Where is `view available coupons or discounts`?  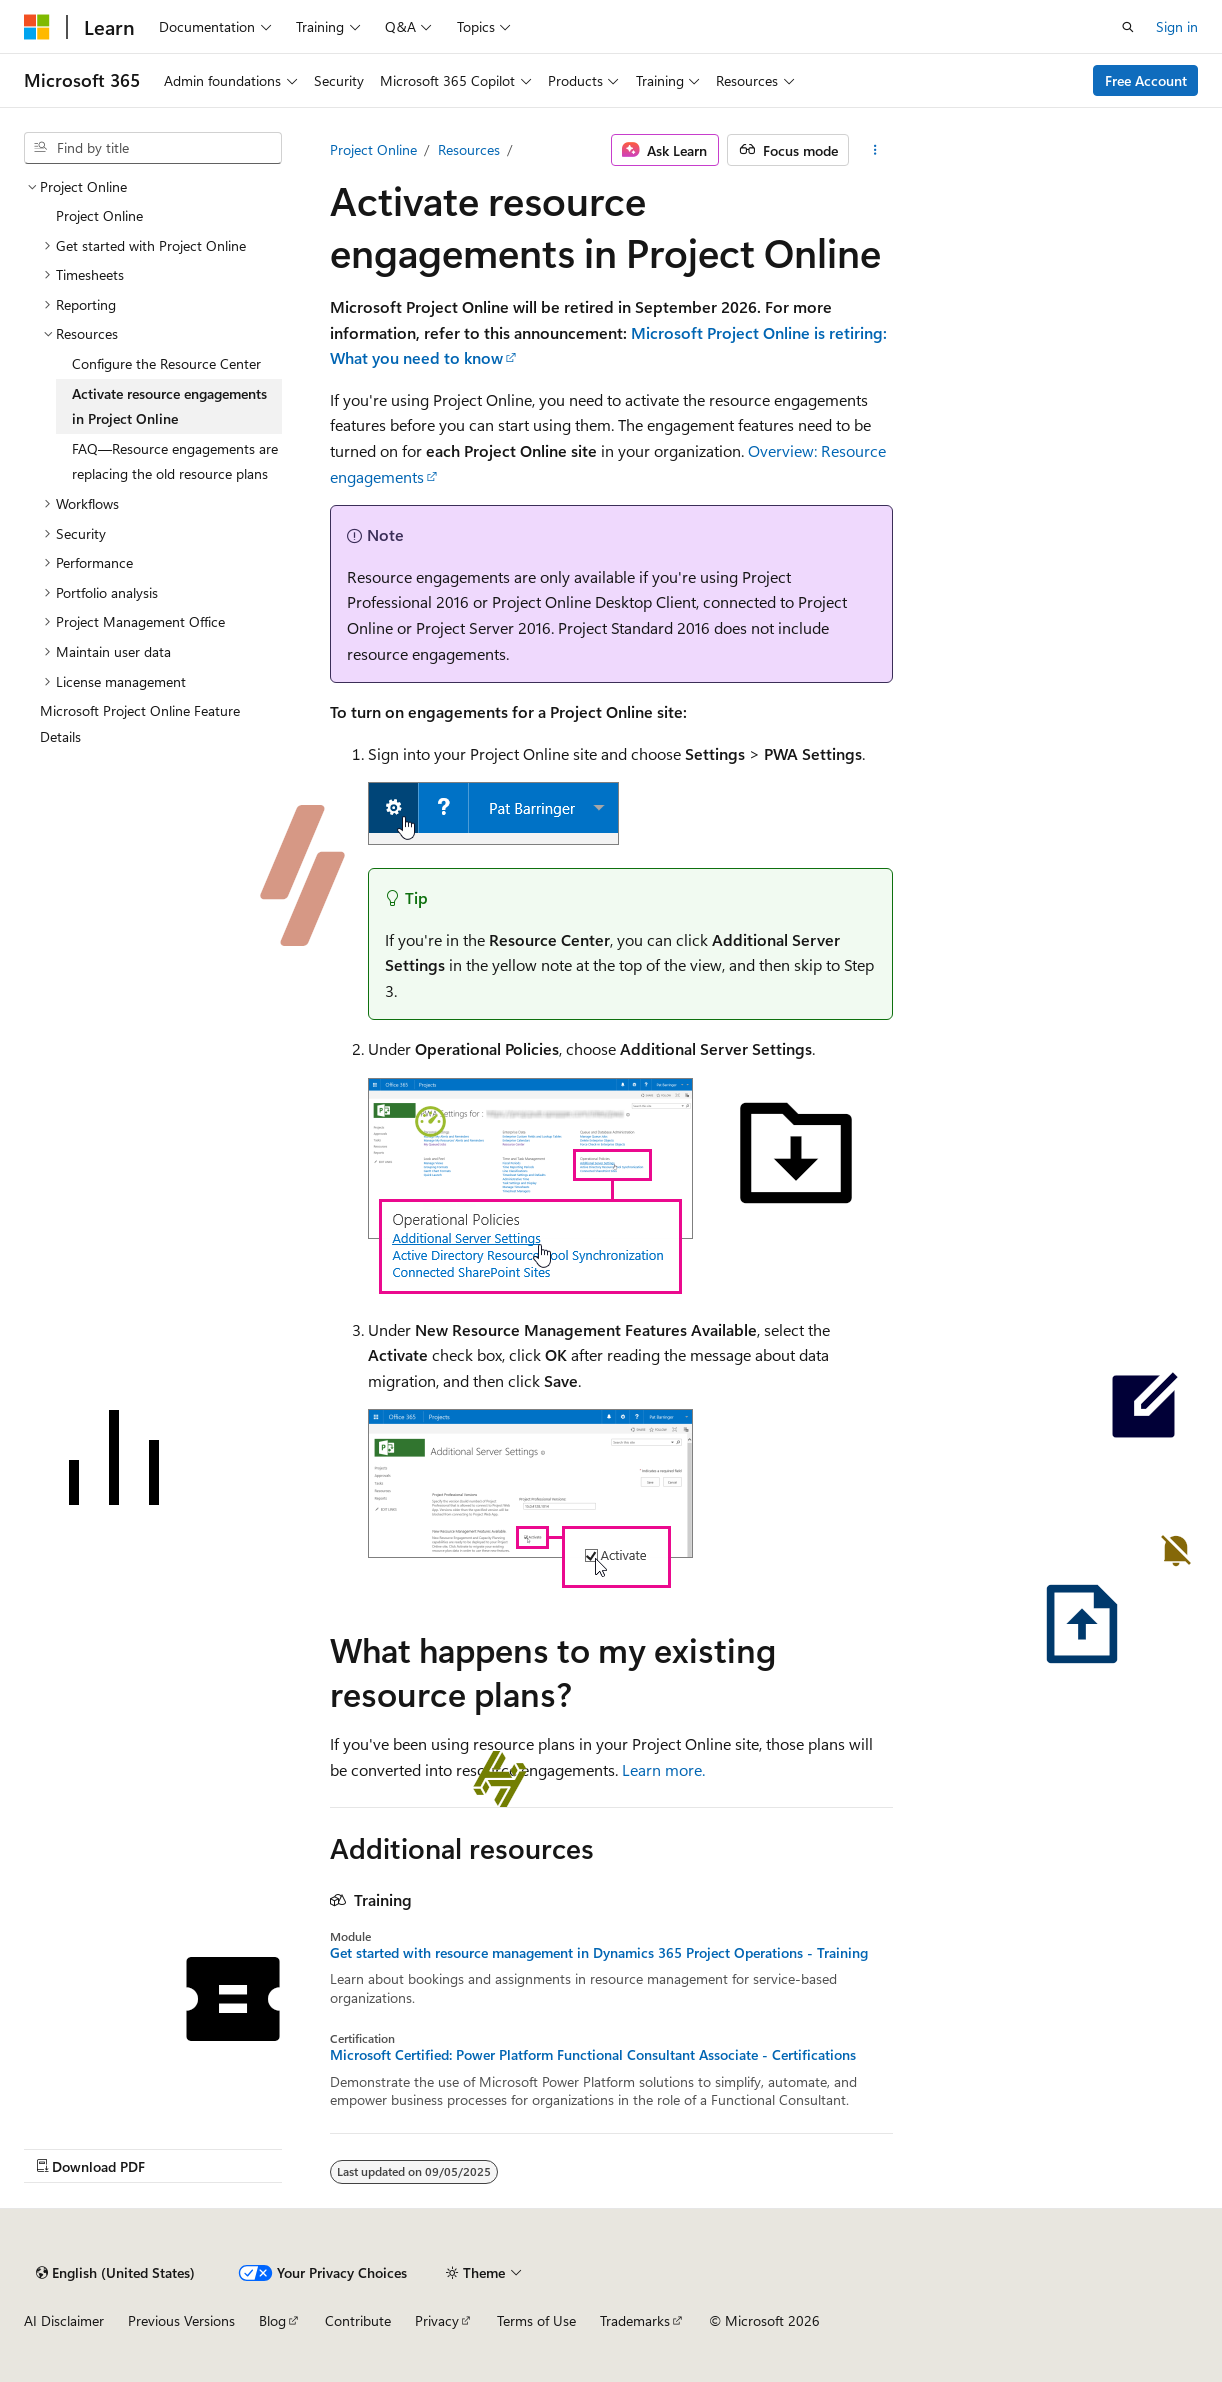 view available coupons or discounts is located at coordinates (233, 1999).